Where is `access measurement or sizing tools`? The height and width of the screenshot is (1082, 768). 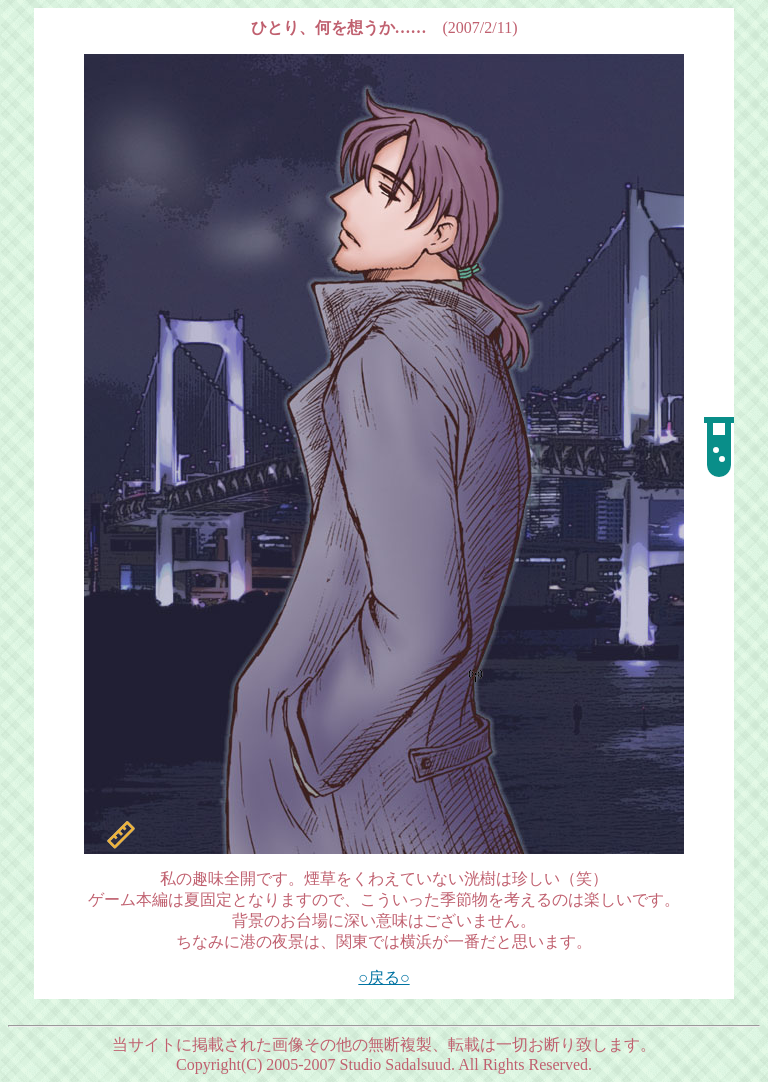 access measurement or sizing tools is located at coordinates (121, 834).